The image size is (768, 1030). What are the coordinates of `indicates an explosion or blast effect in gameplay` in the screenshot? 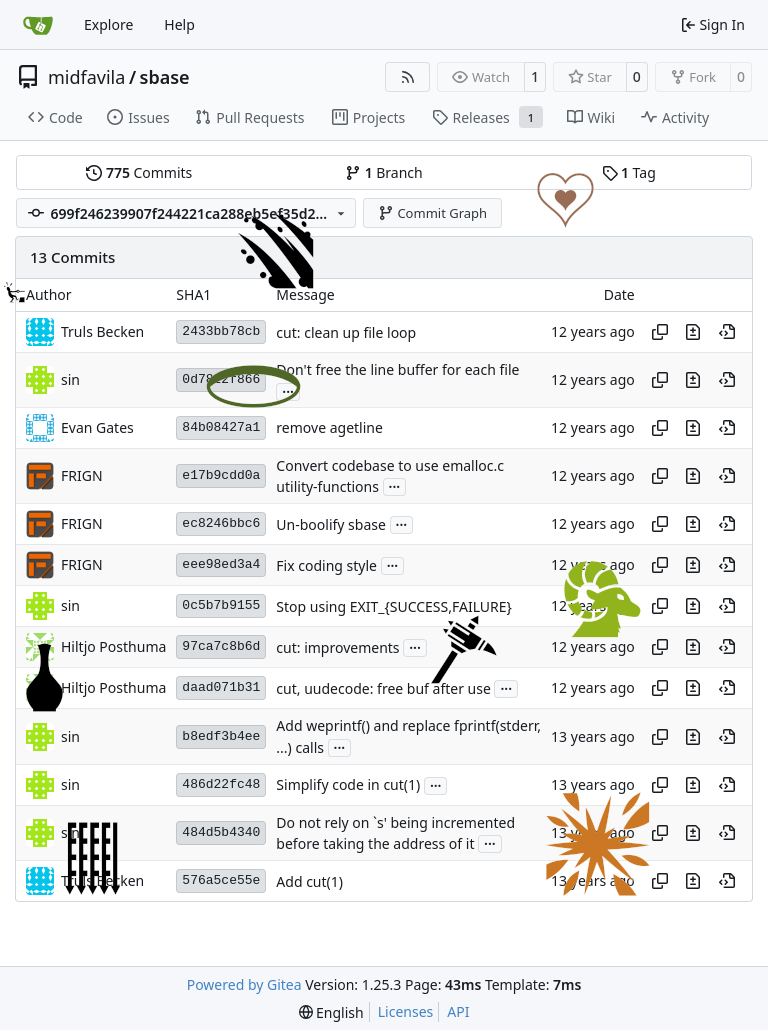 It's located at (597, 844).